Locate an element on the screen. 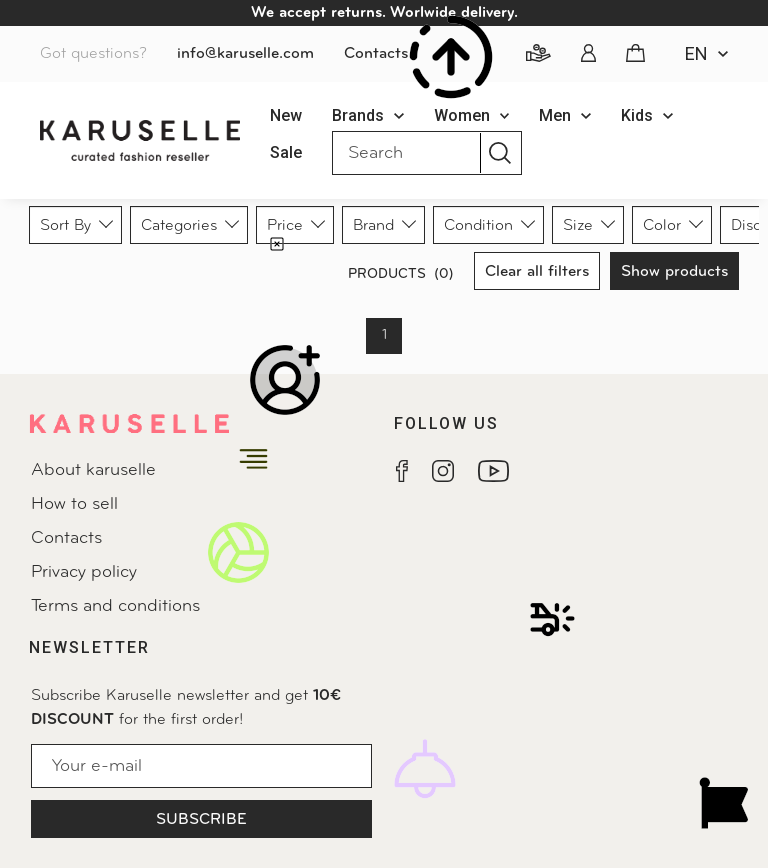 This screenshot has width=768, height=868. add a new user or contact is located at coordinates (285, 380).